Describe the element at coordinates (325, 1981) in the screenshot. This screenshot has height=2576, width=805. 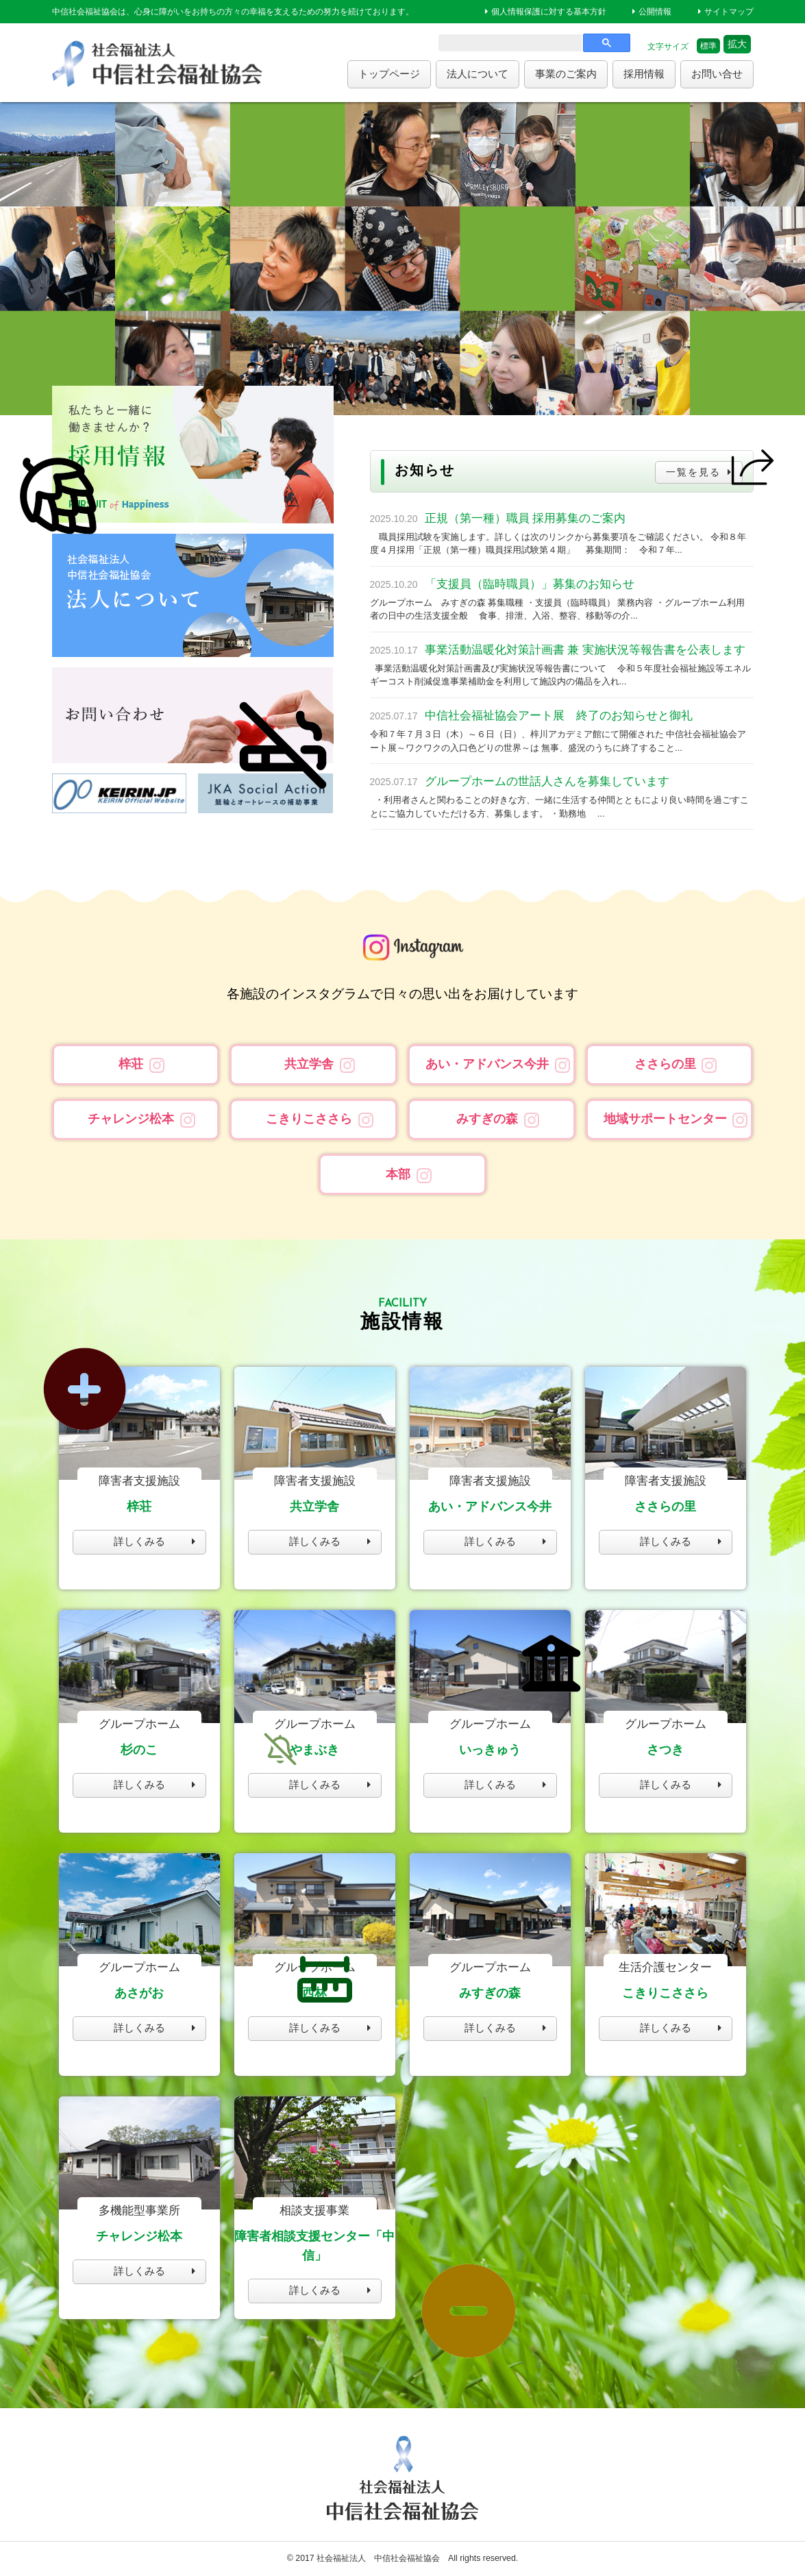
I see `measure dimensions or distance` at that location.